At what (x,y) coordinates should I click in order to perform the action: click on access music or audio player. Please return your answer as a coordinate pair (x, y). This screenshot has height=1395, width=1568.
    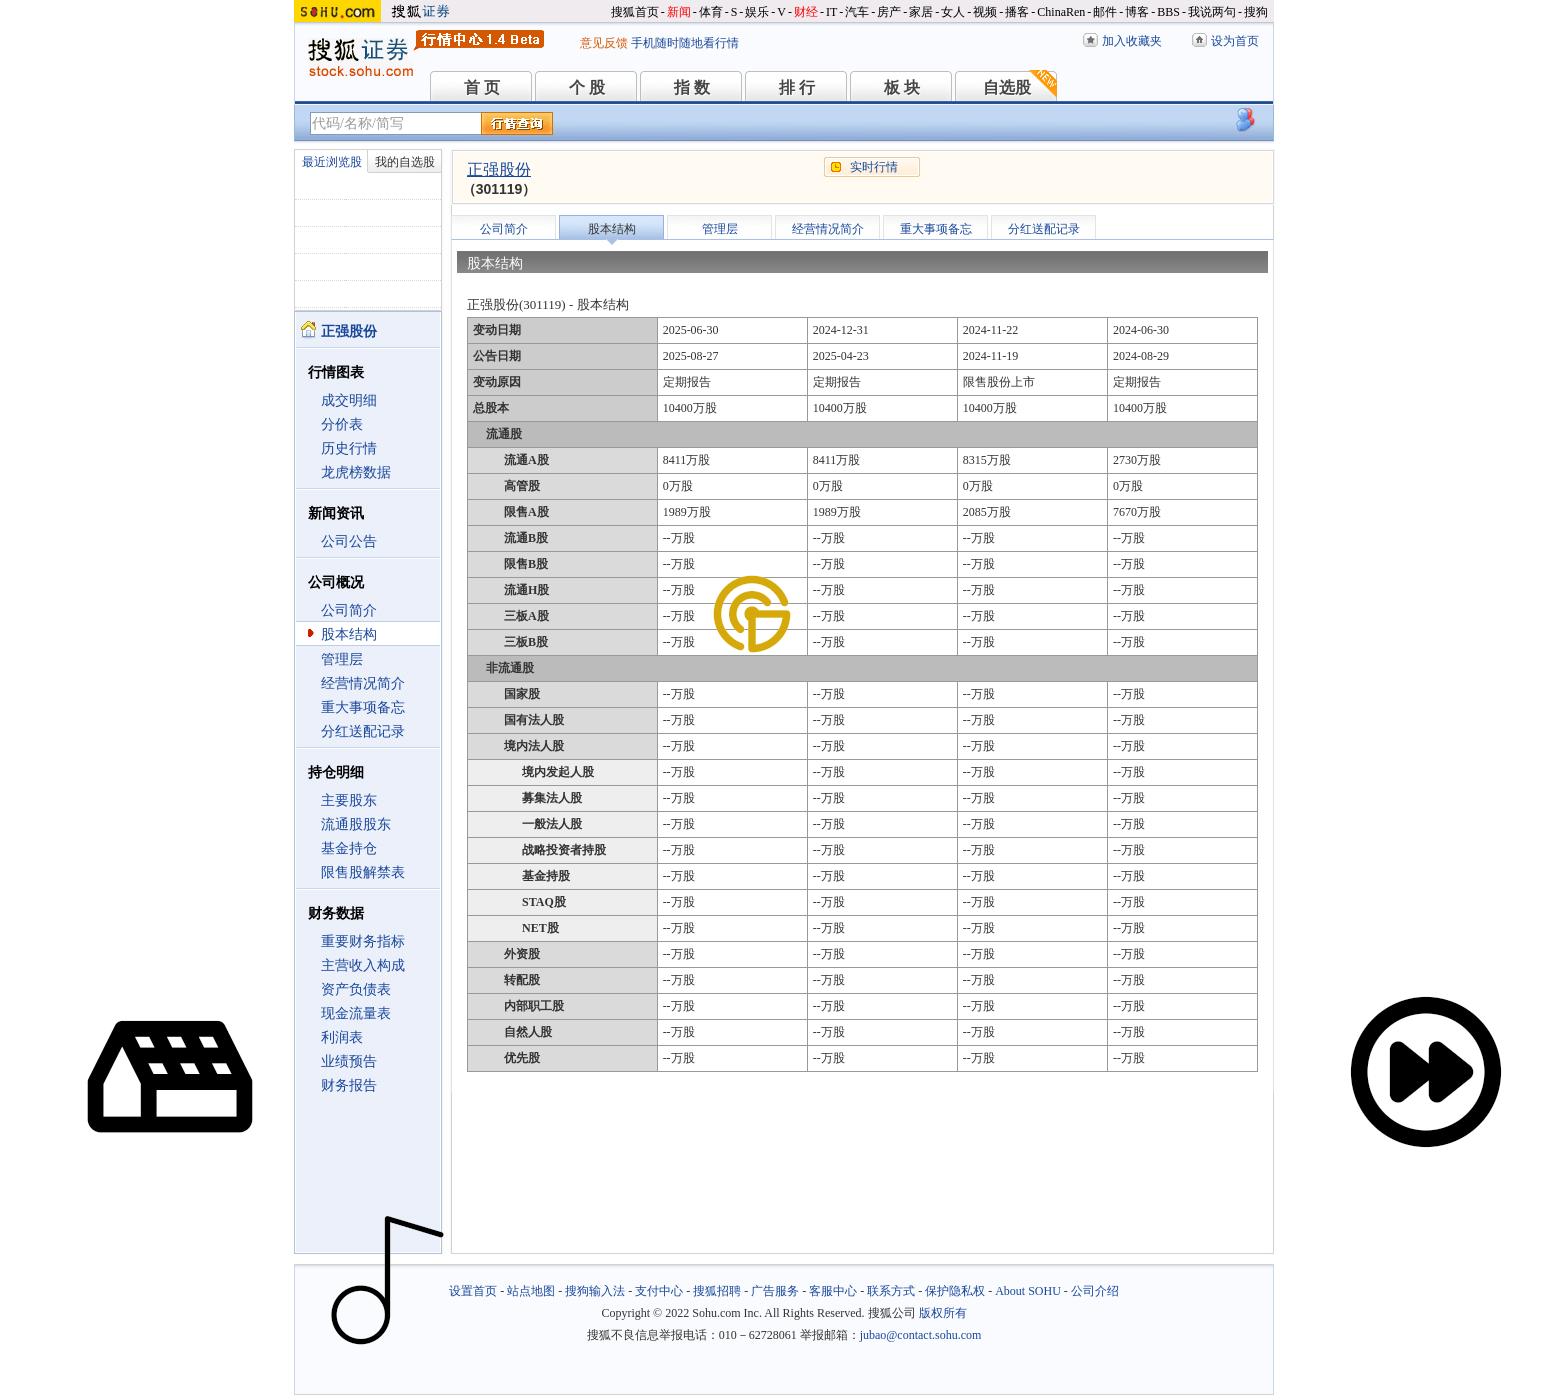
    Looking at the image, I should click on (387, 1277).